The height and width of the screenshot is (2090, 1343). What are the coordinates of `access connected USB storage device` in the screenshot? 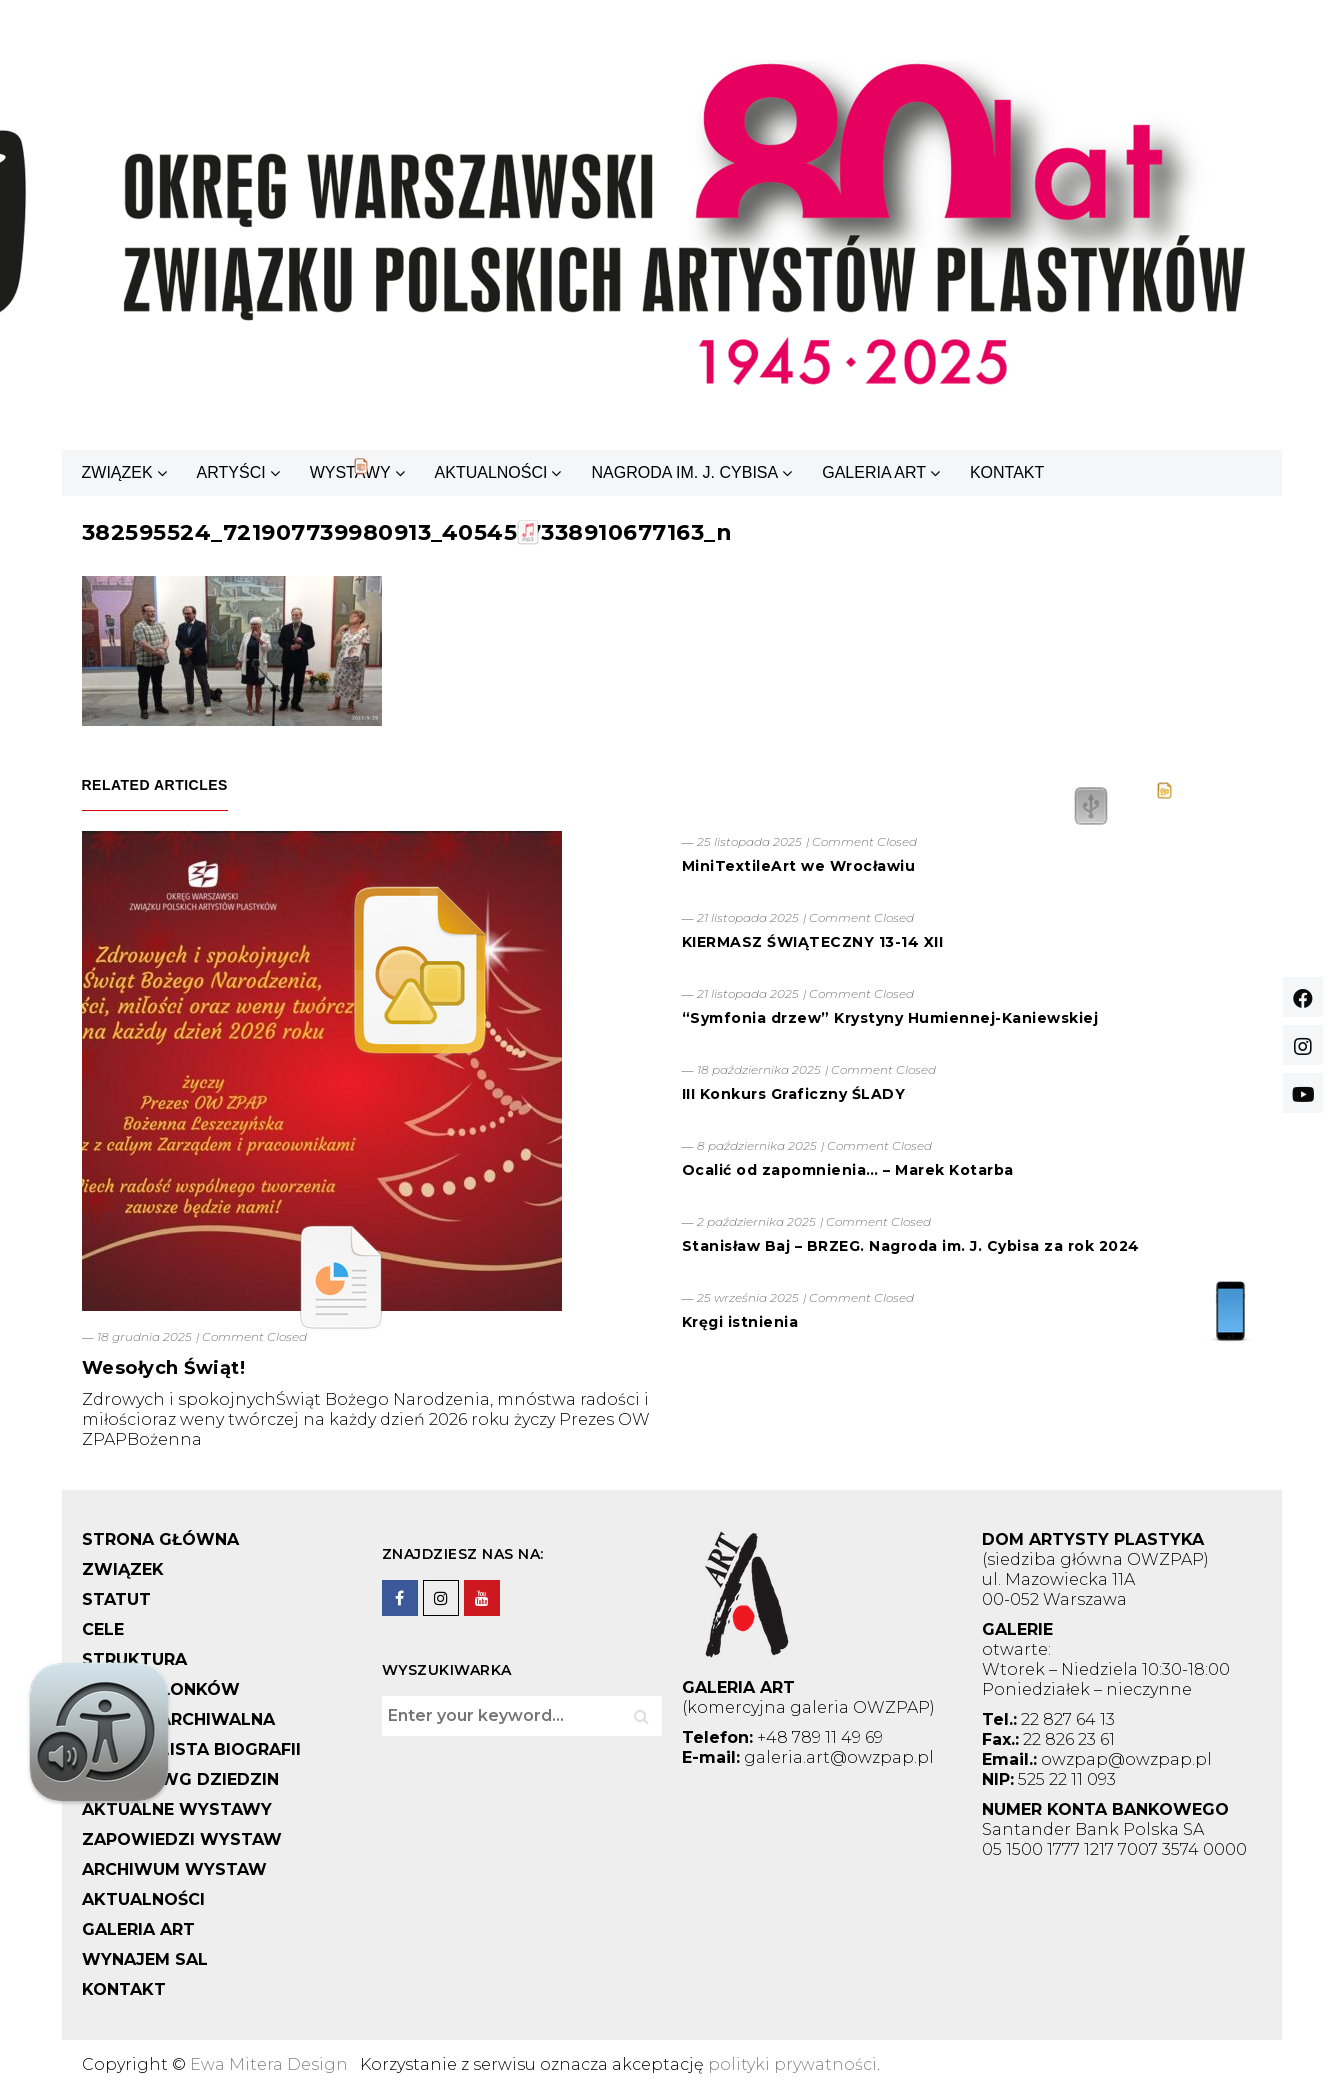 It's located at (1091, 806).